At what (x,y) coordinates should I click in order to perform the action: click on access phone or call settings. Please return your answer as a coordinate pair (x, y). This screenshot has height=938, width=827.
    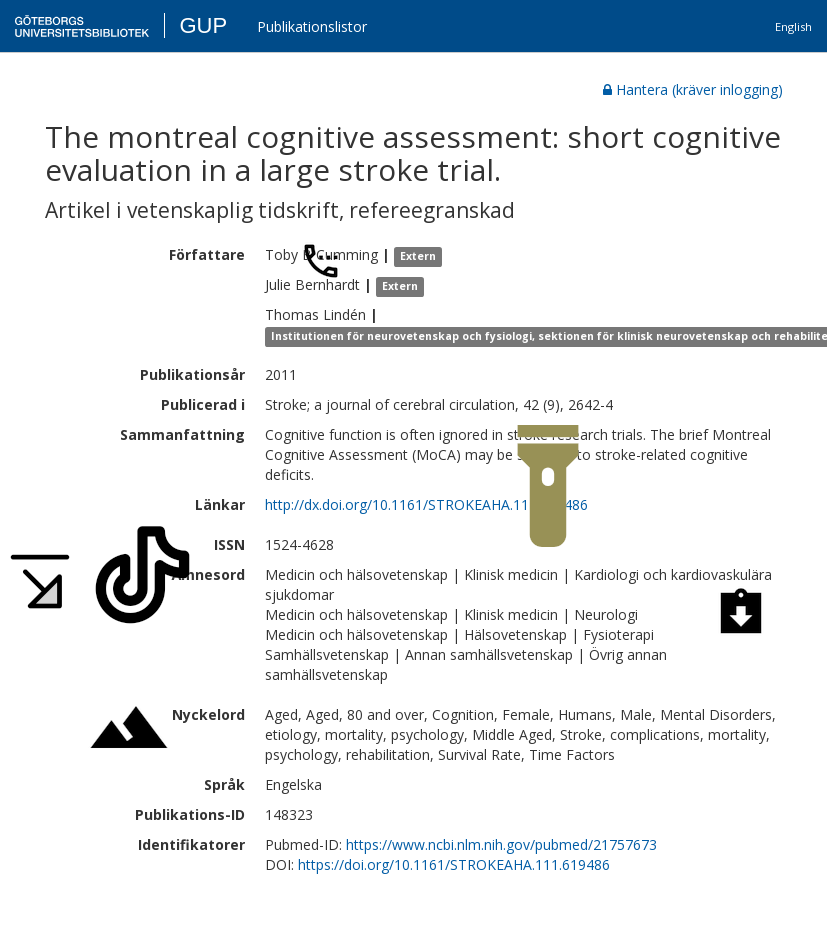
    Looking at the image, I should click on (321, 261).